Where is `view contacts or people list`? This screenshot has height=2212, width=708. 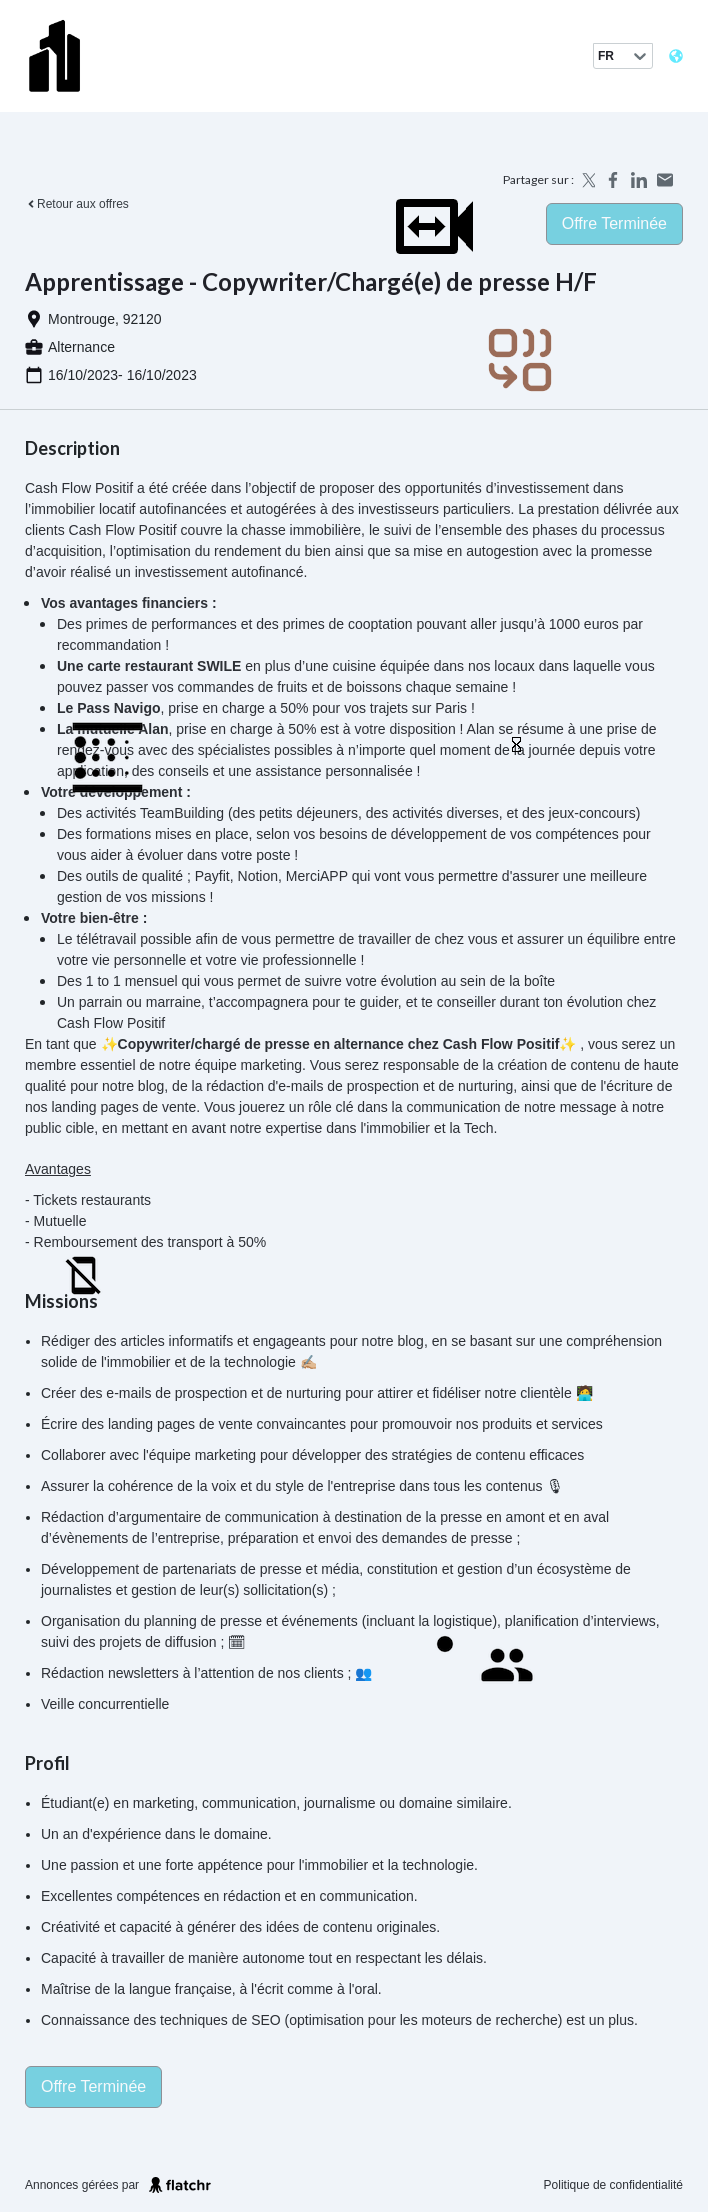 view contacts or people list is located at coordinates (507, 1665).